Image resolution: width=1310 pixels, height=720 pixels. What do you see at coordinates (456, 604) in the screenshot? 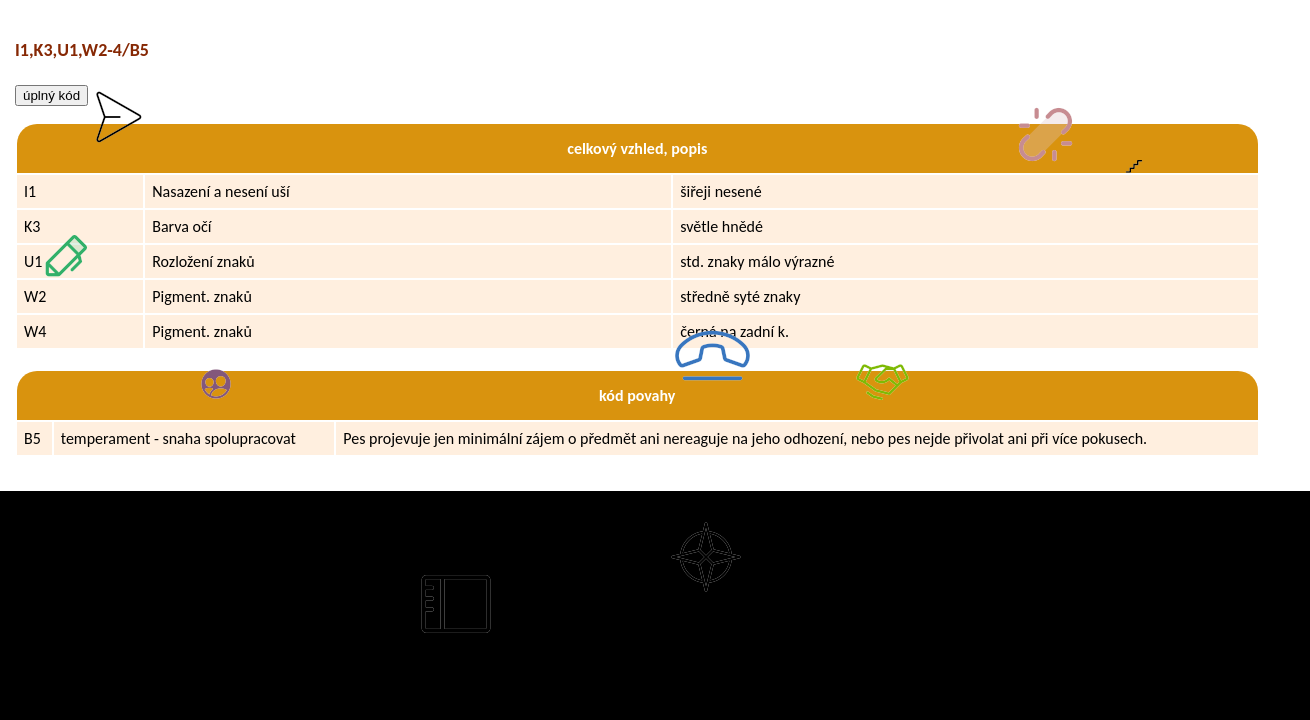
I see `toggle sidebar navigation panel` at bounding box center [456, 604].